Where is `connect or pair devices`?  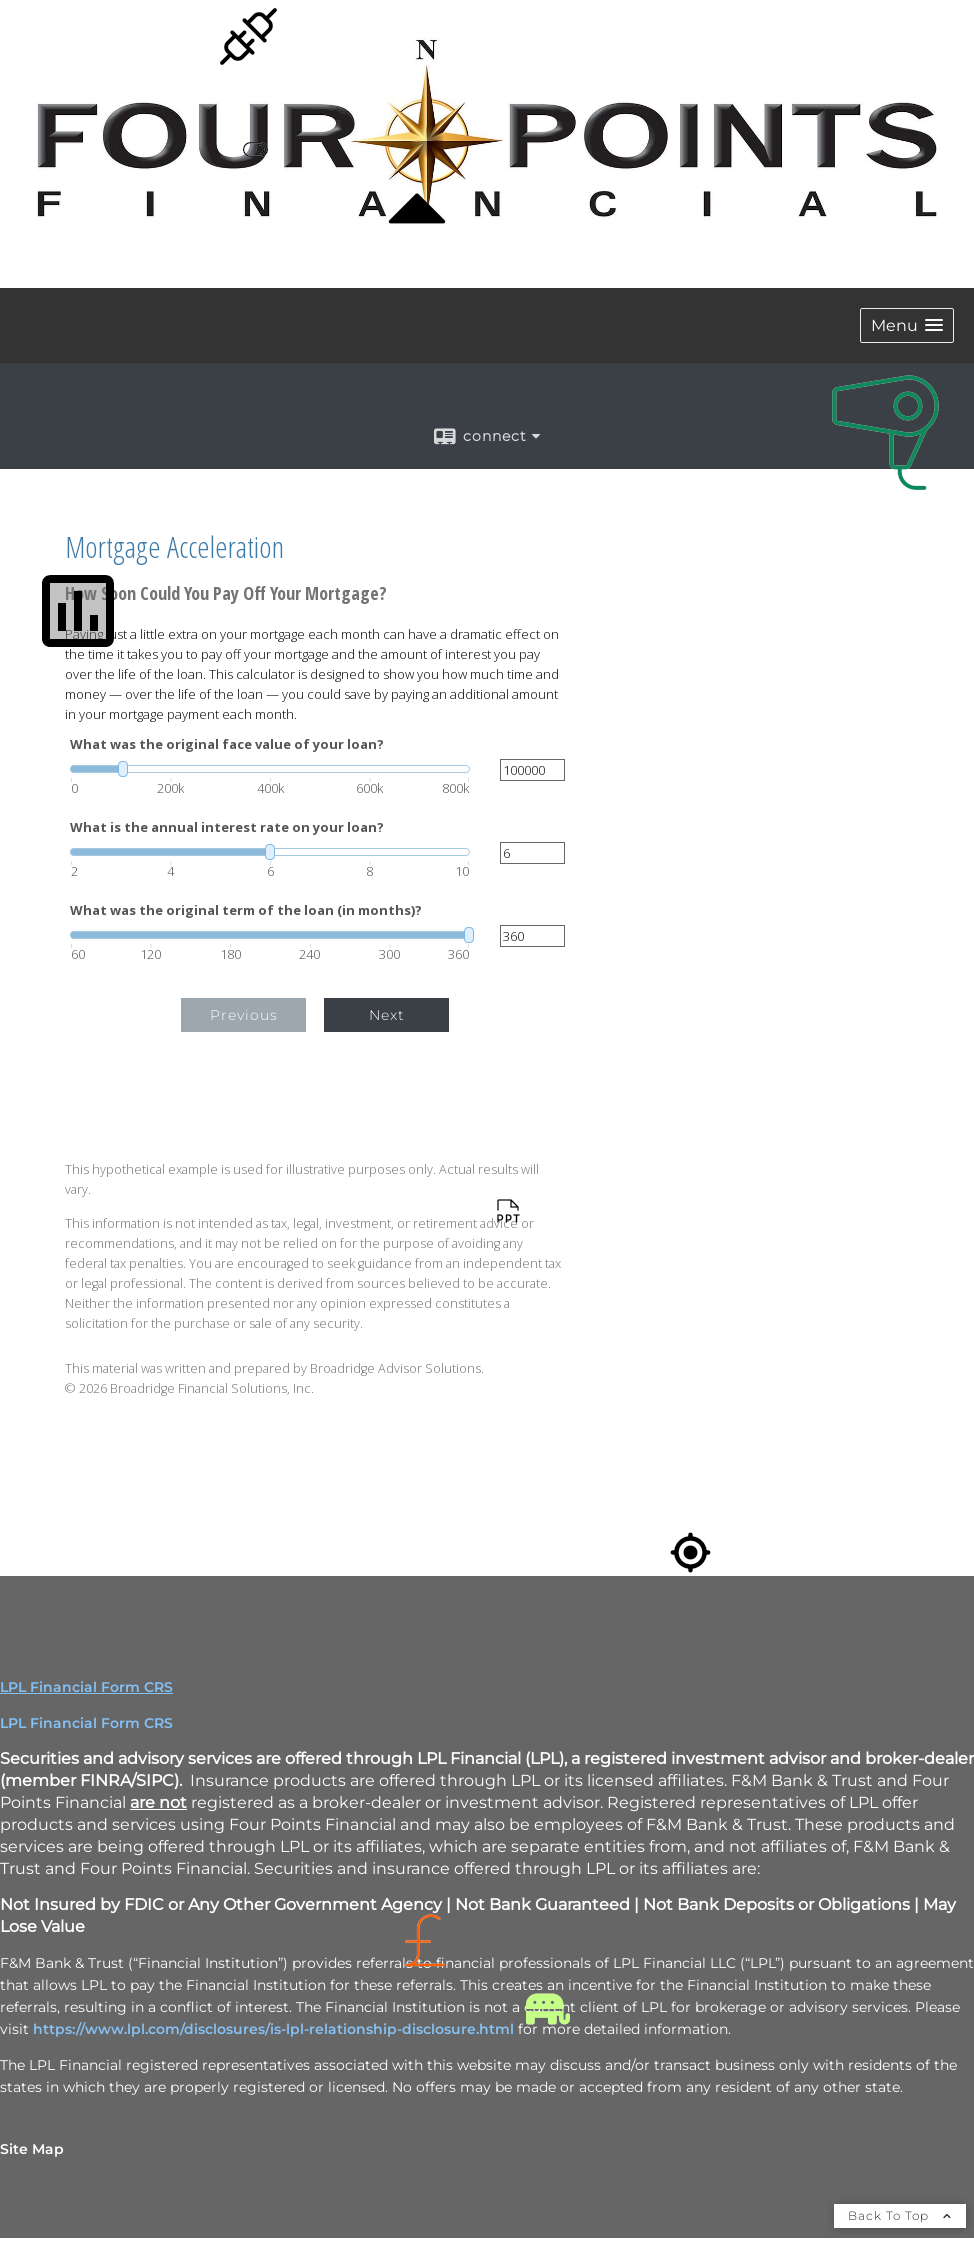 connect or pair devices is located at coordinates (248, 36).